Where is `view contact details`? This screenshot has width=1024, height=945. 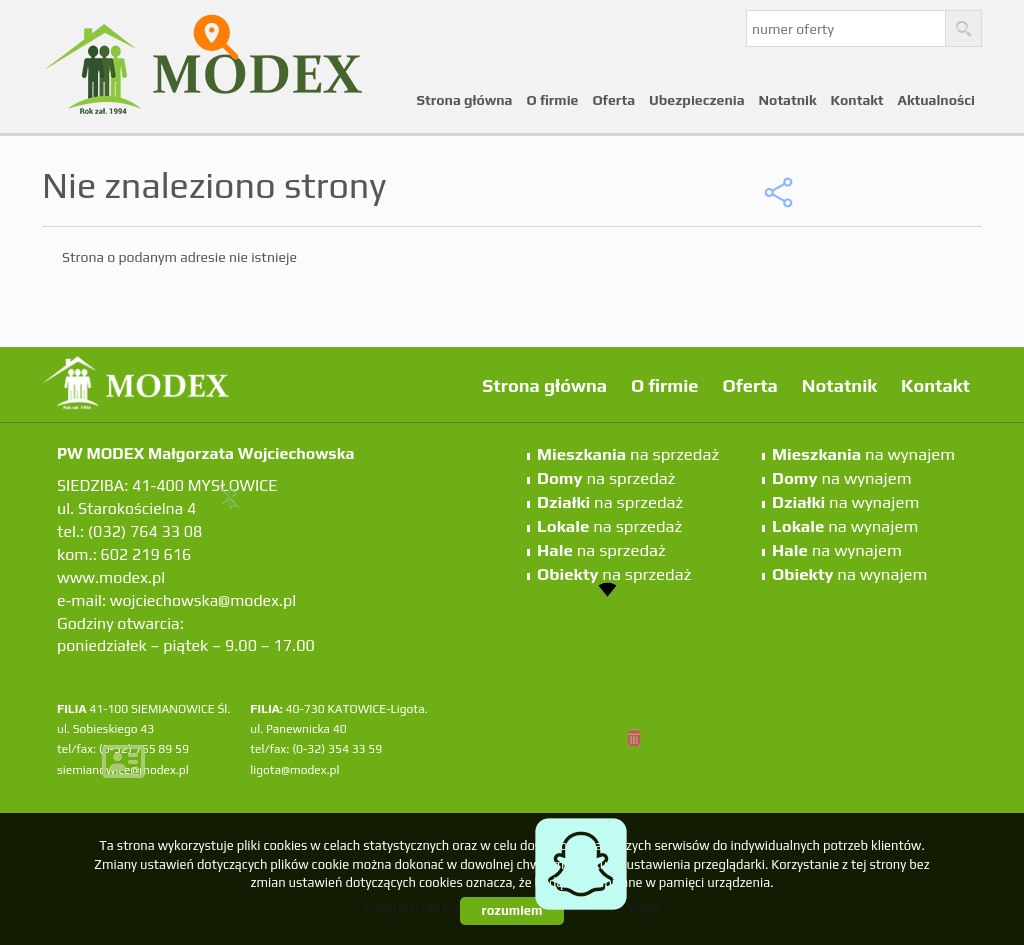 view contact details is located at coordinates (123, 761).